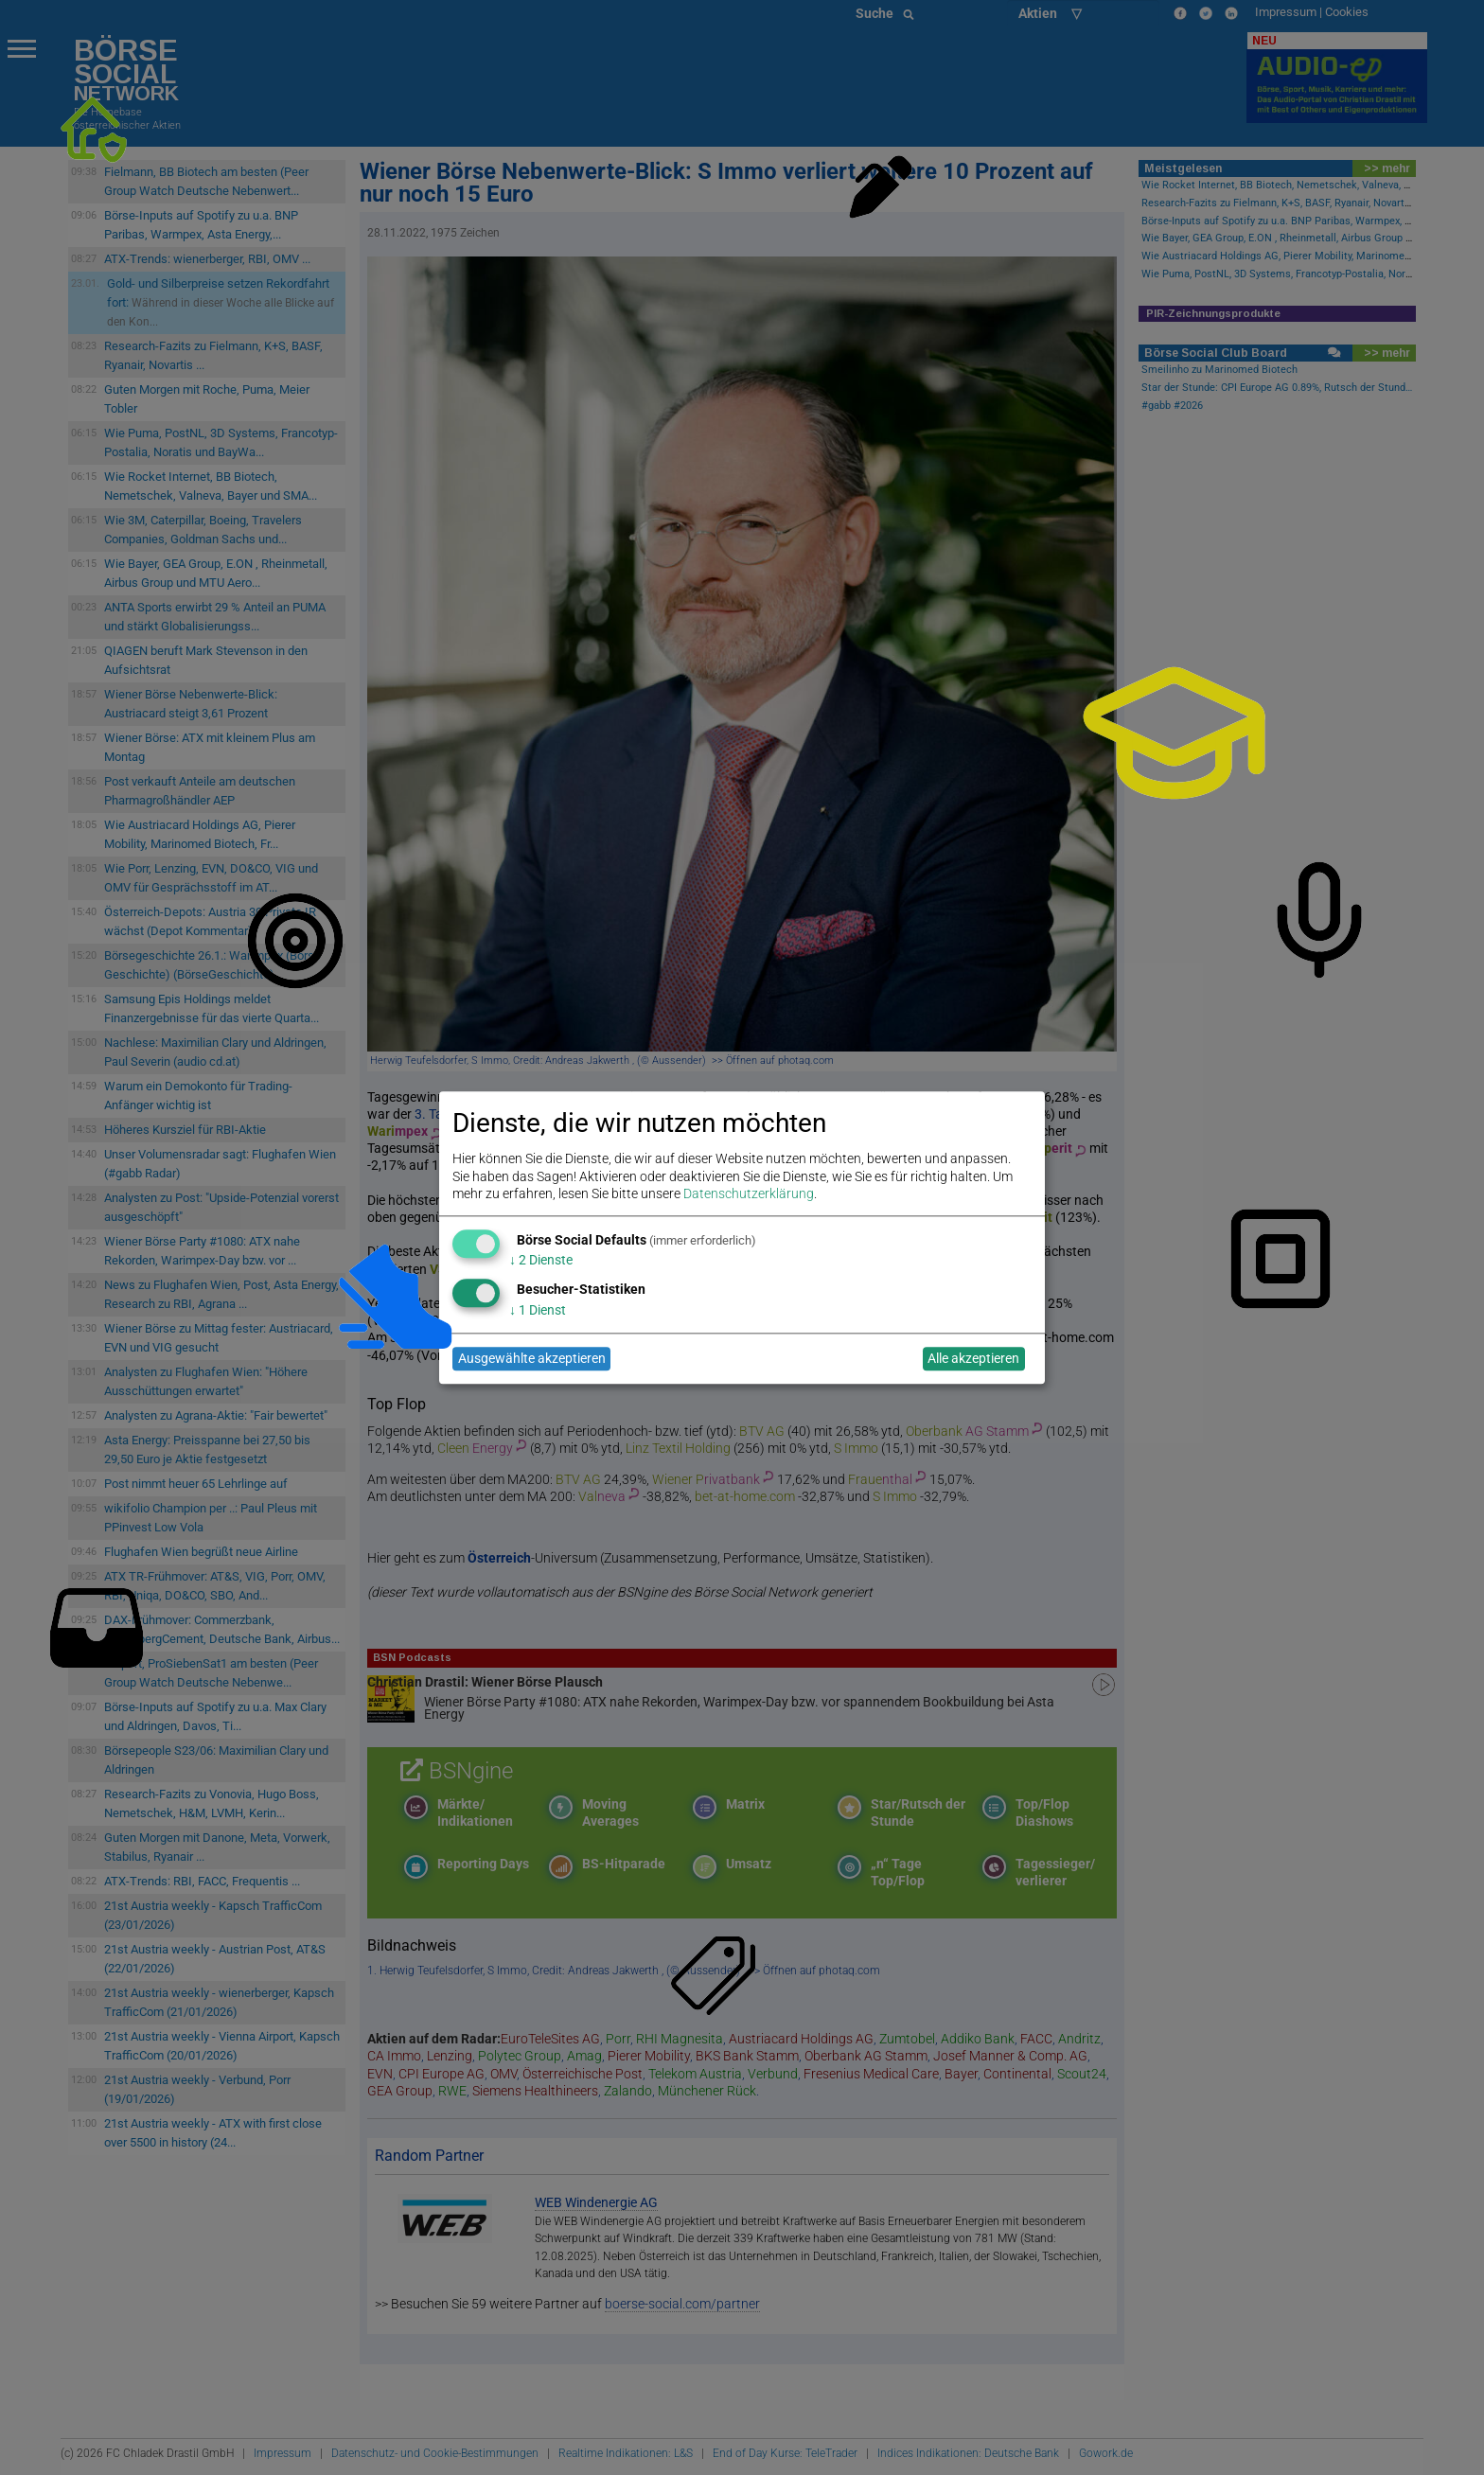 Image resolution: width=1484 pixels, height=2475 pixels. What do you see at coordinates (393, 1302) in the screenshot?
I see `track your running or walking activity` at bounding box center [393, 1302].